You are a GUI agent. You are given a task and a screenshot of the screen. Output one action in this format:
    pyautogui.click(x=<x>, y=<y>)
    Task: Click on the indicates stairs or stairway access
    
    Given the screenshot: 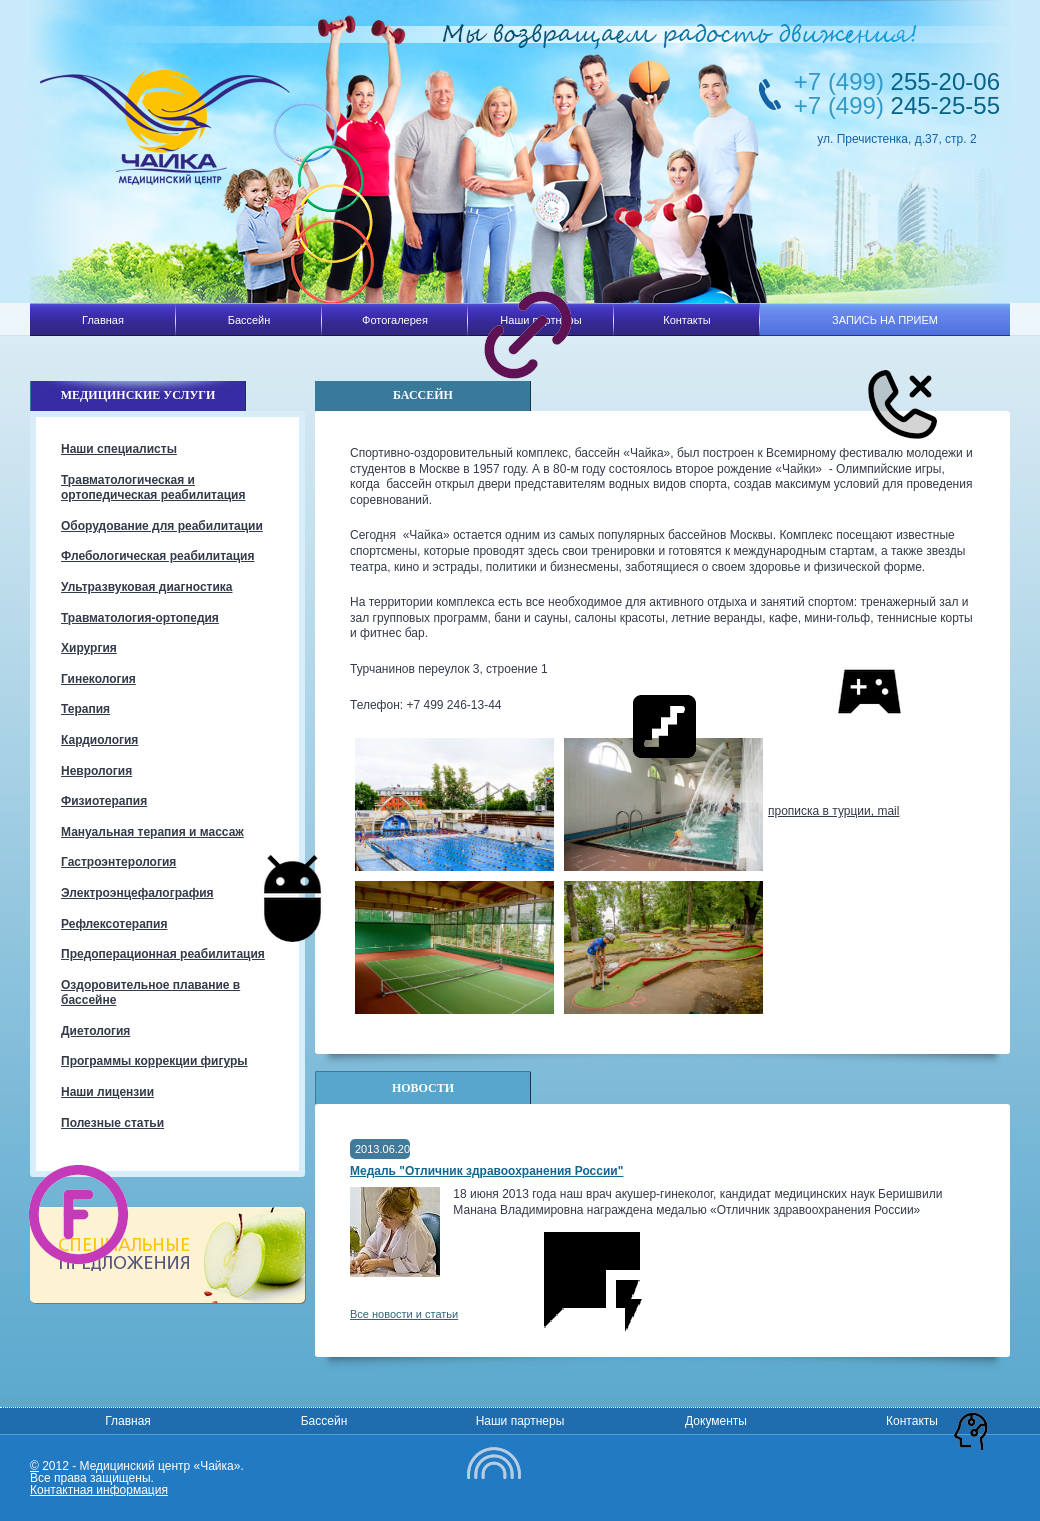 What is the action you would take?
    pyautogui.click(x=664, y=726)
    